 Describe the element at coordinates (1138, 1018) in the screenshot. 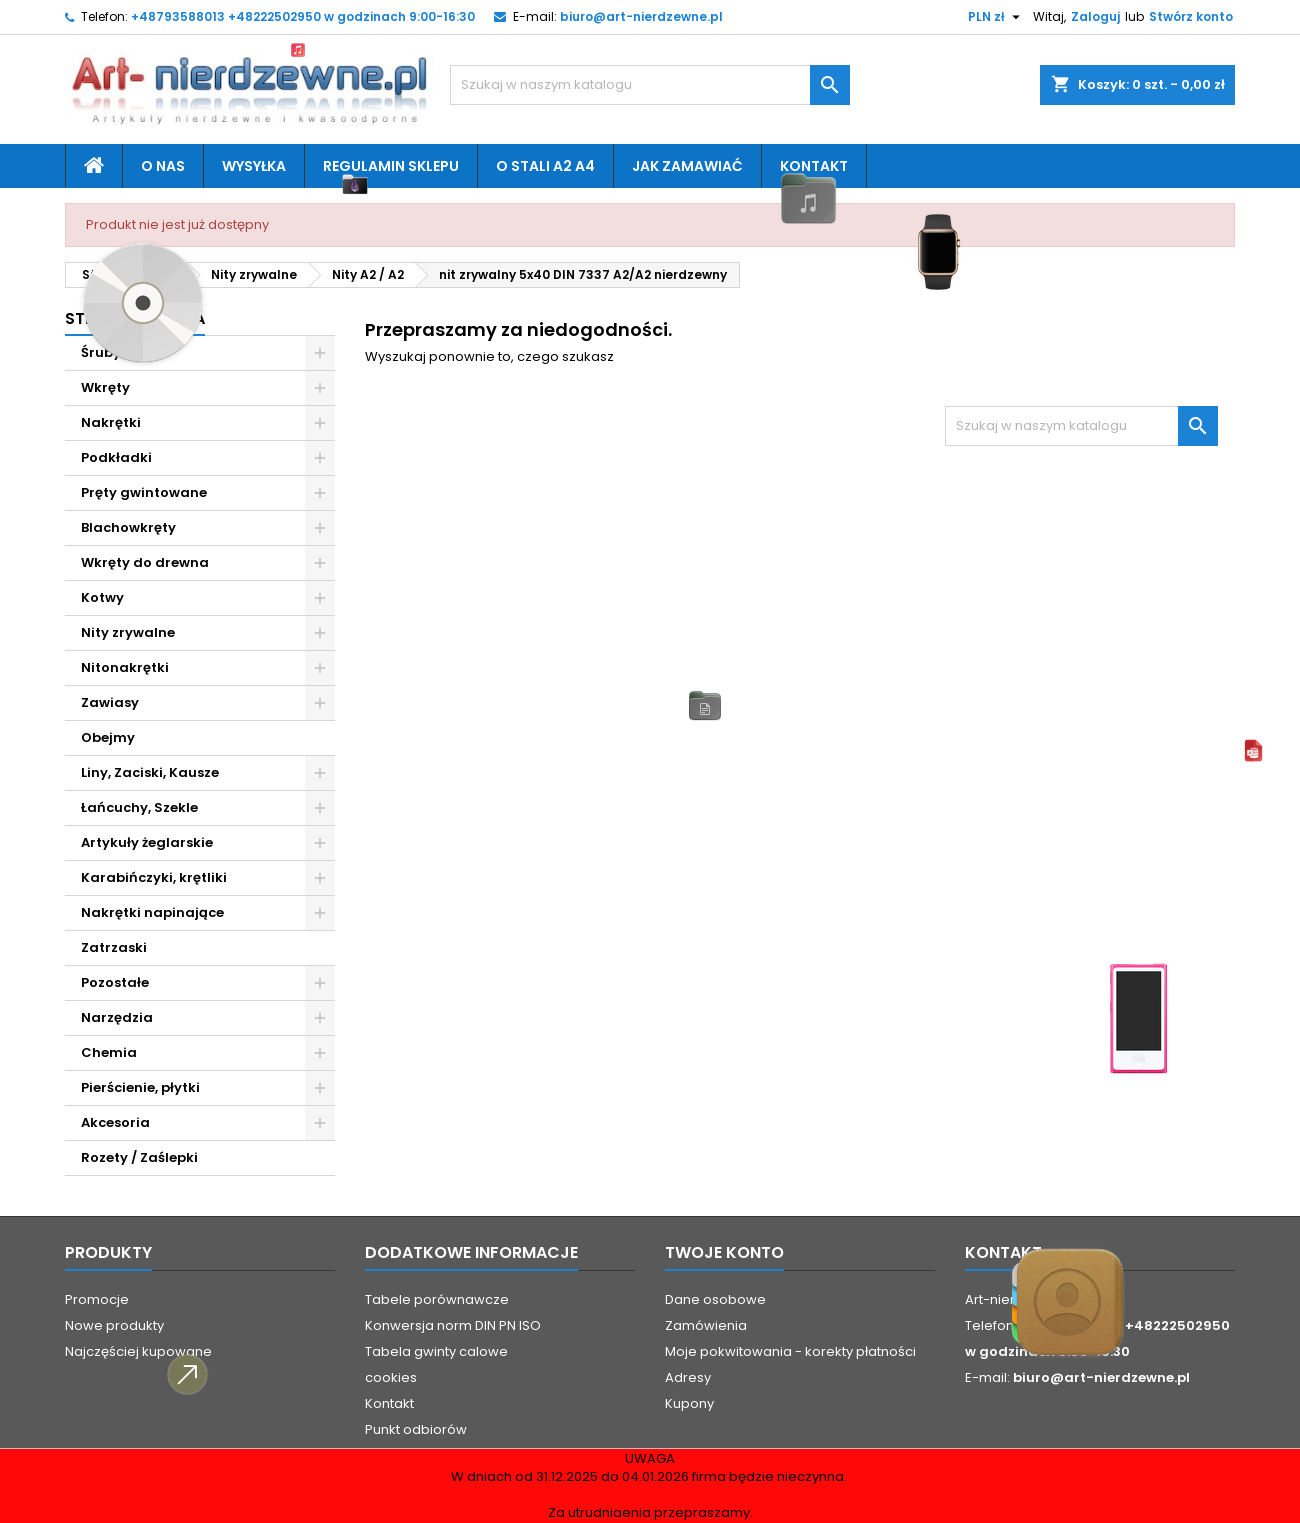

I see `iPod nano device in pink` at that location.